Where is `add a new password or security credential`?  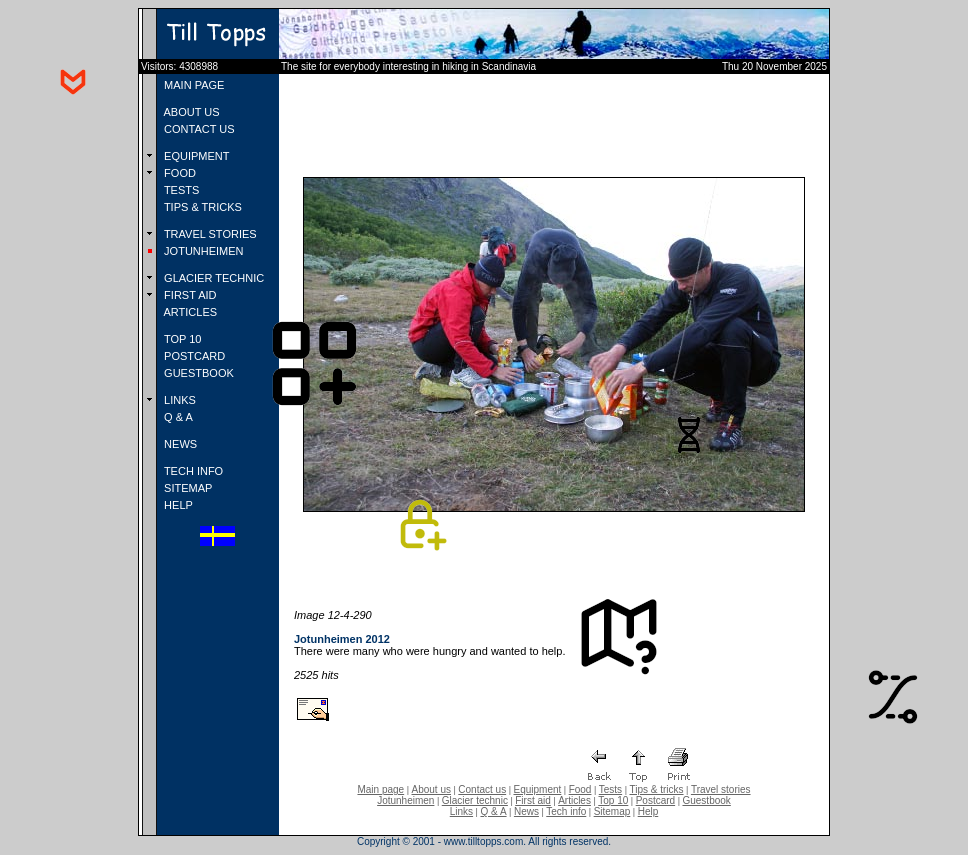 add a new password or security credential is located at coordinates (420, 524).